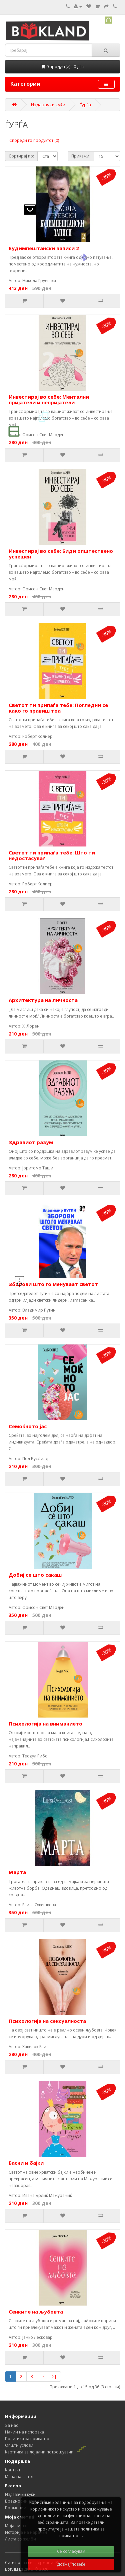 The image size is (125, 2576). What do you see at coordinates (30, 210) in the screenshot?
I see `view your shopping cart` at bounding box center [30, 210].